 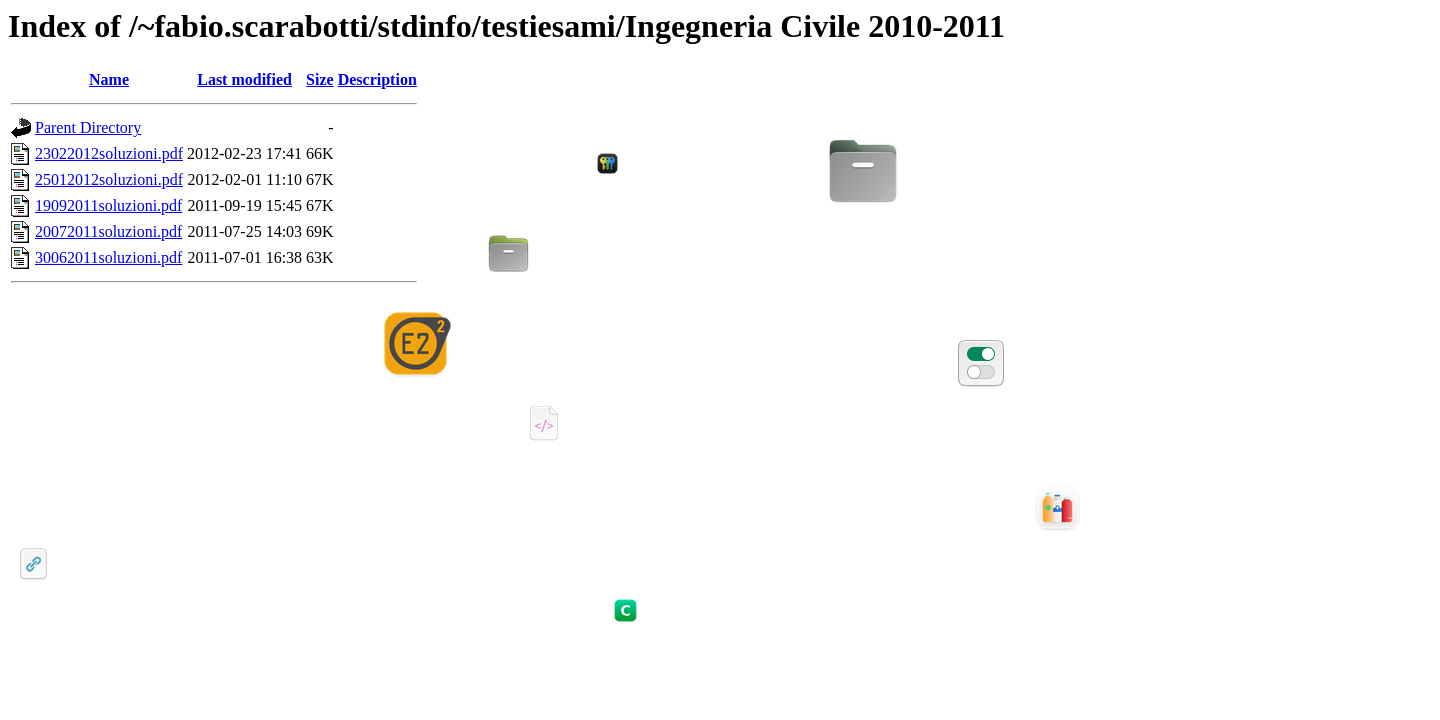 What do you see at coordinates (607, 163) in the screenshot?
I see `open the passwords app` at bounding box center [607, 163].